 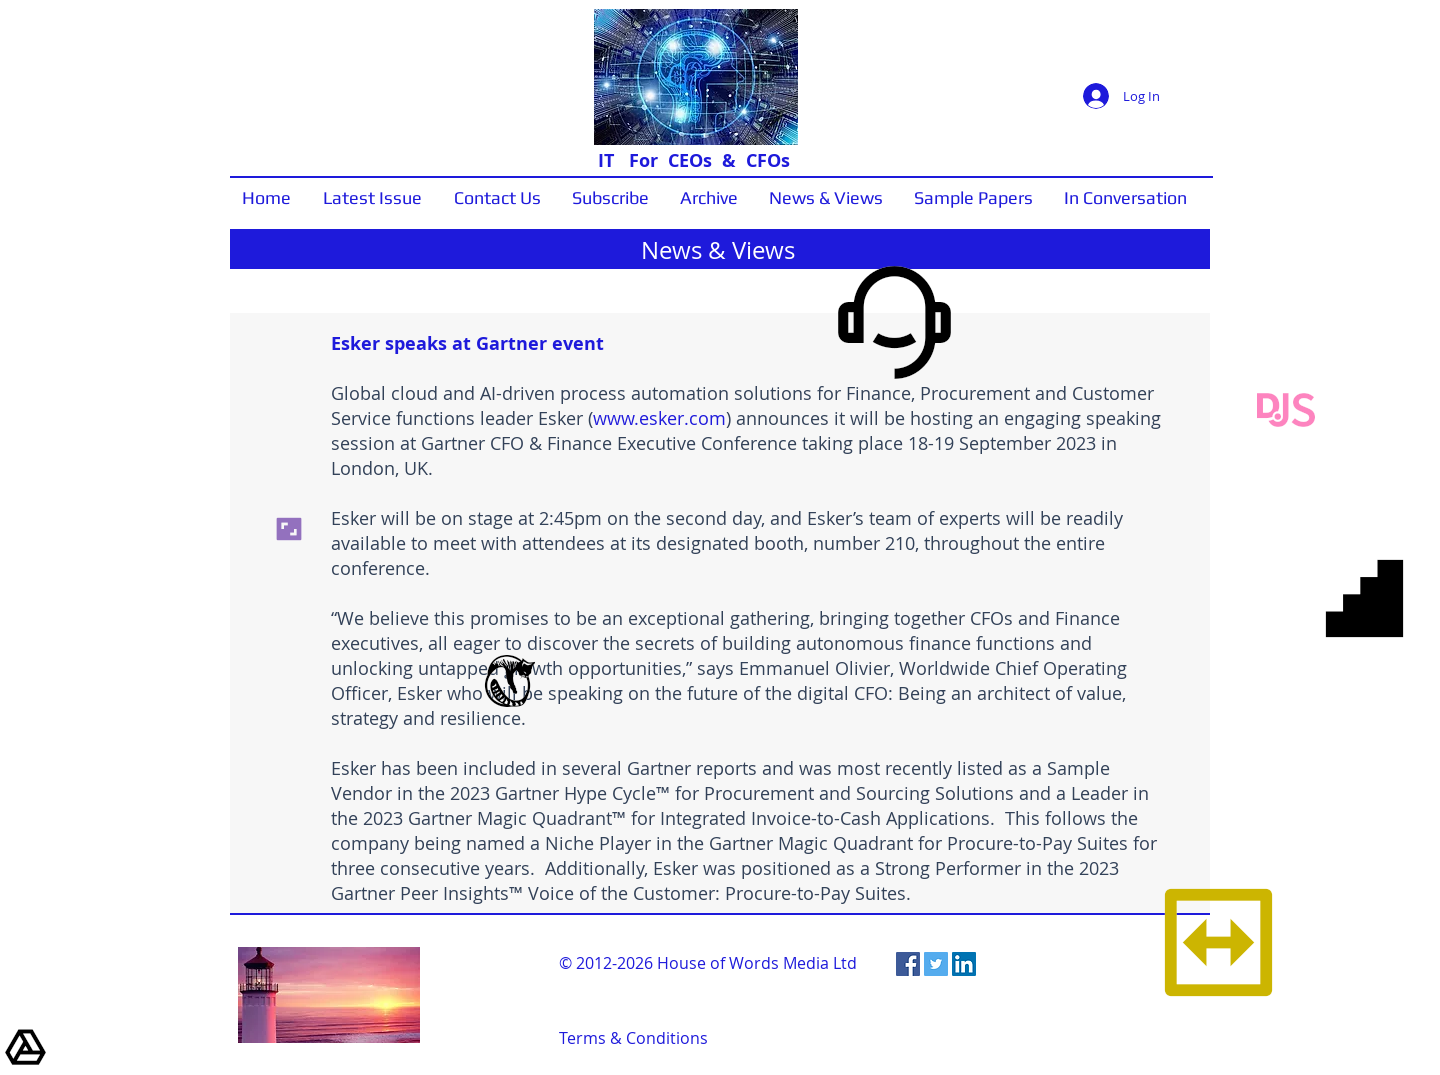 I want to click on open GNU IceCat browser, so click(x=510, y=681).